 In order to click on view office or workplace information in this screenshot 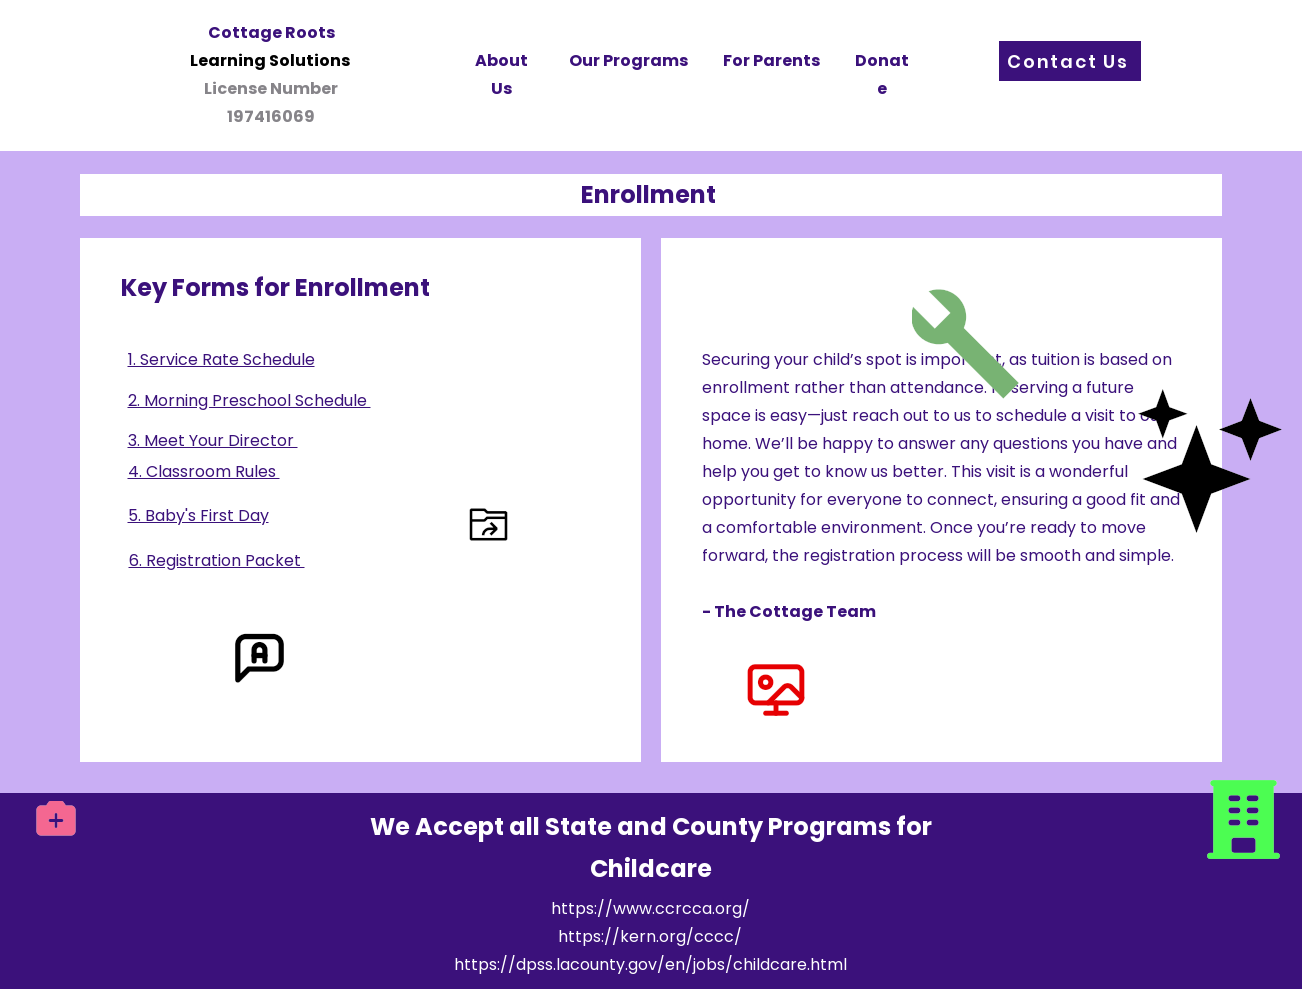, I will do `click(1243, 819)`.